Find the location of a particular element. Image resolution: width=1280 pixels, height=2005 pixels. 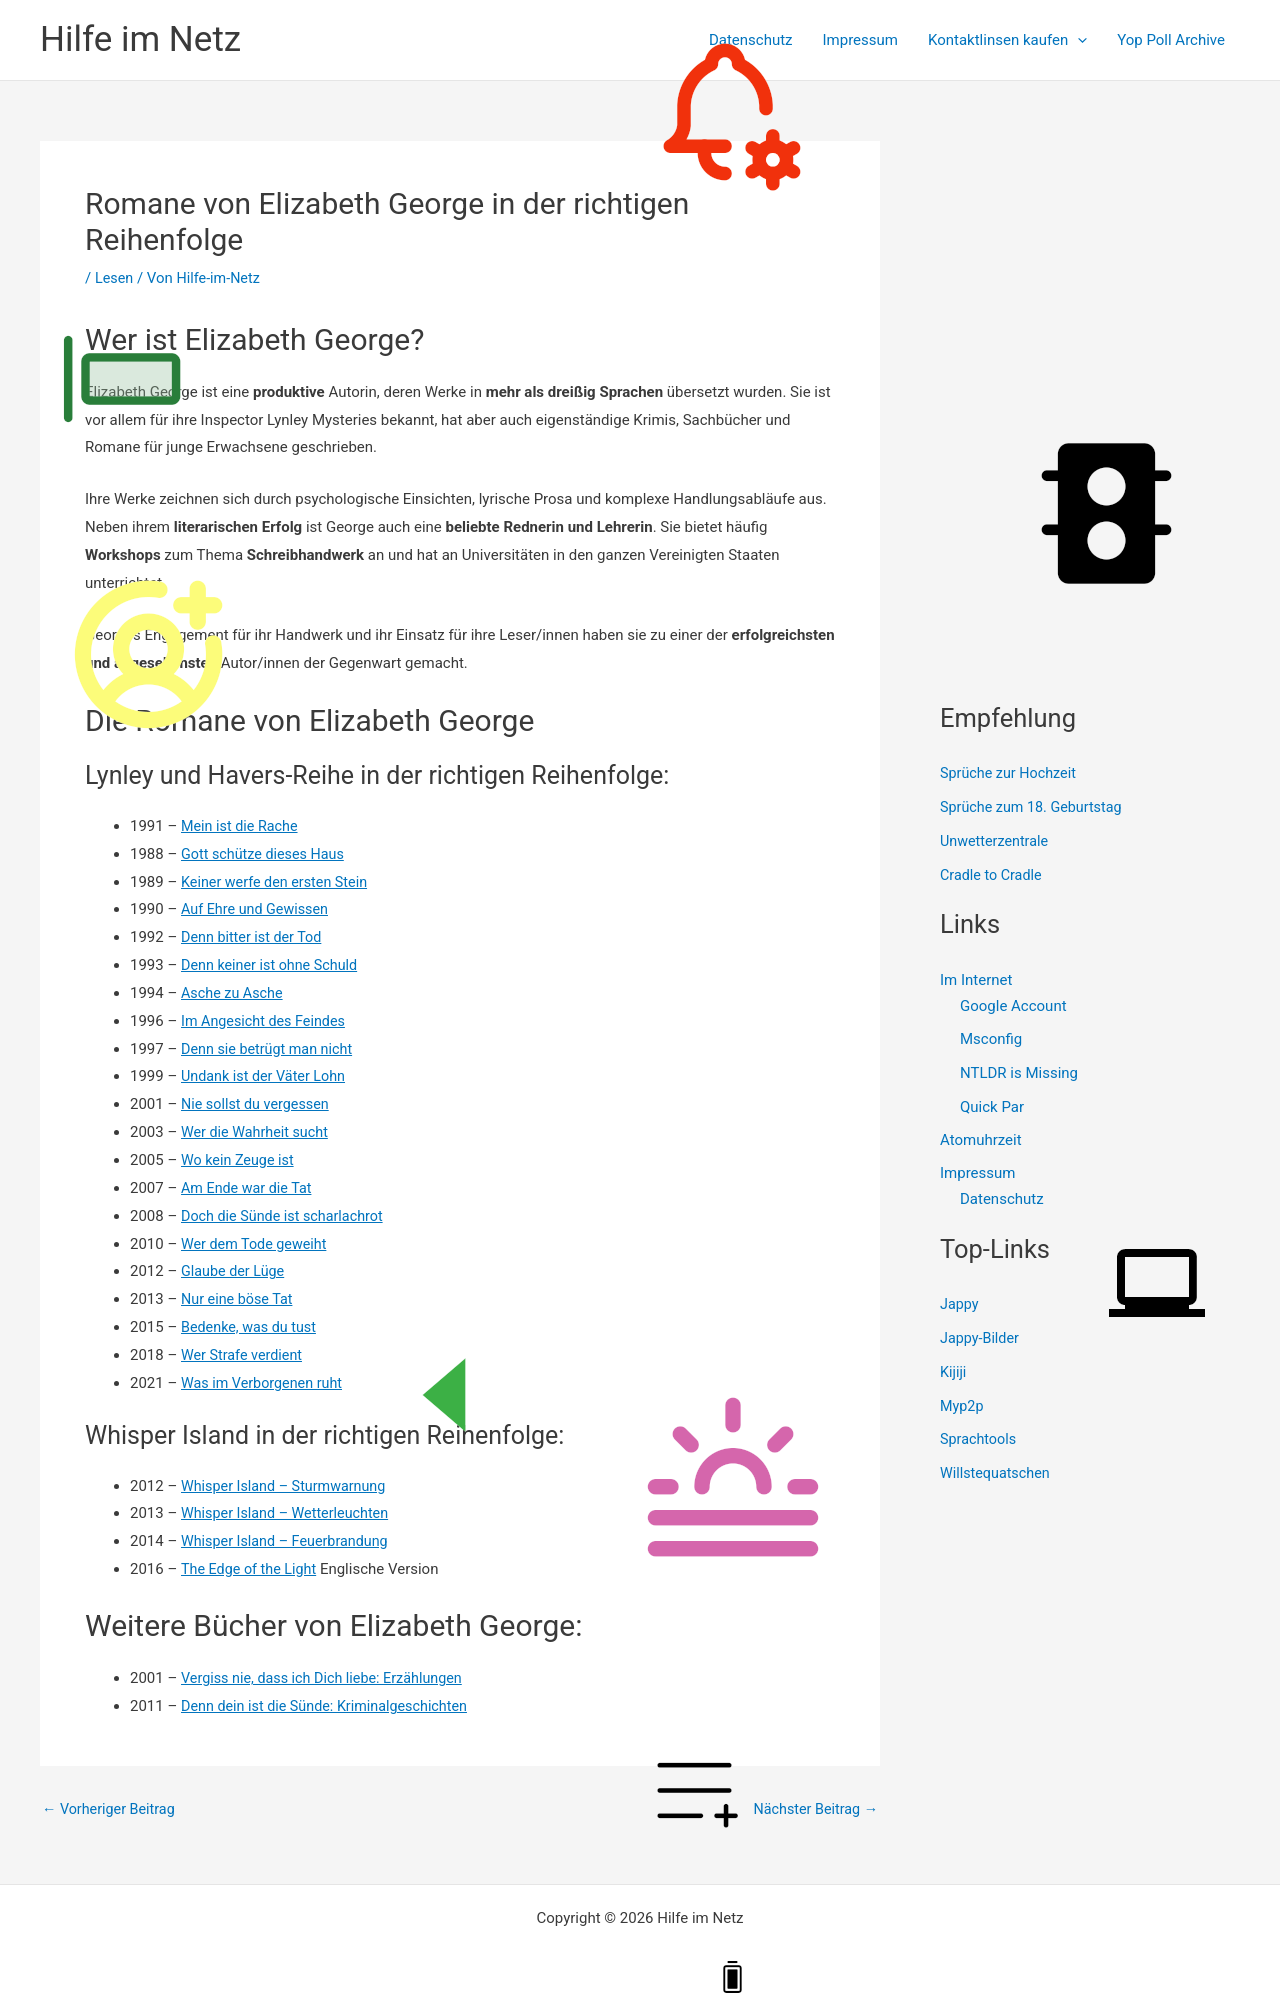

view traffic conditions is located at coordinates (1106, 513).